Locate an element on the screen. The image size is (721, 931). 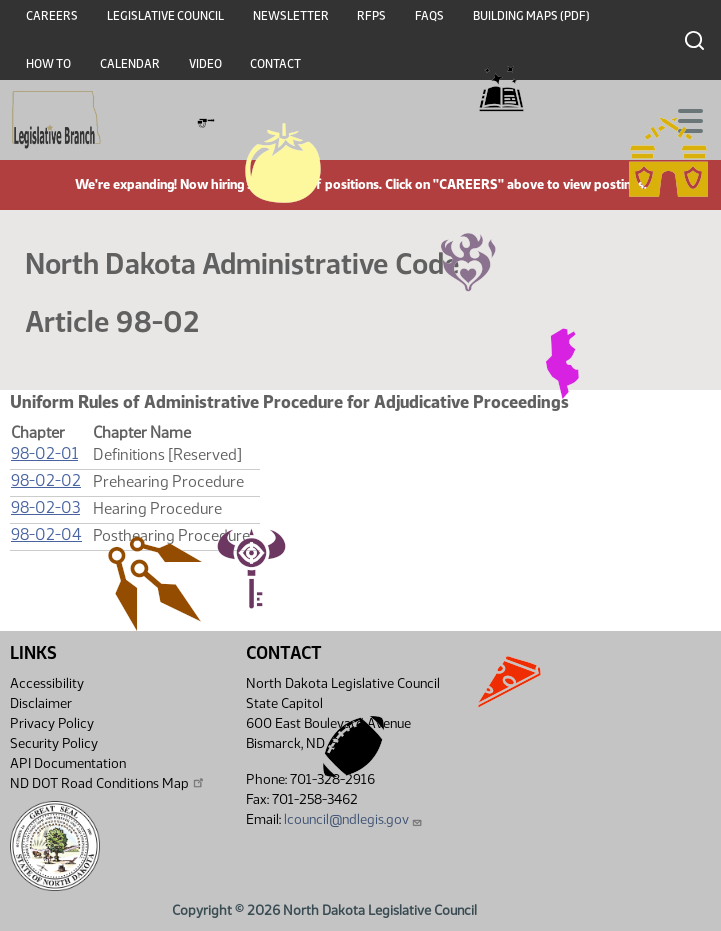
select minigun weapon is located at coordinates (206, 121).